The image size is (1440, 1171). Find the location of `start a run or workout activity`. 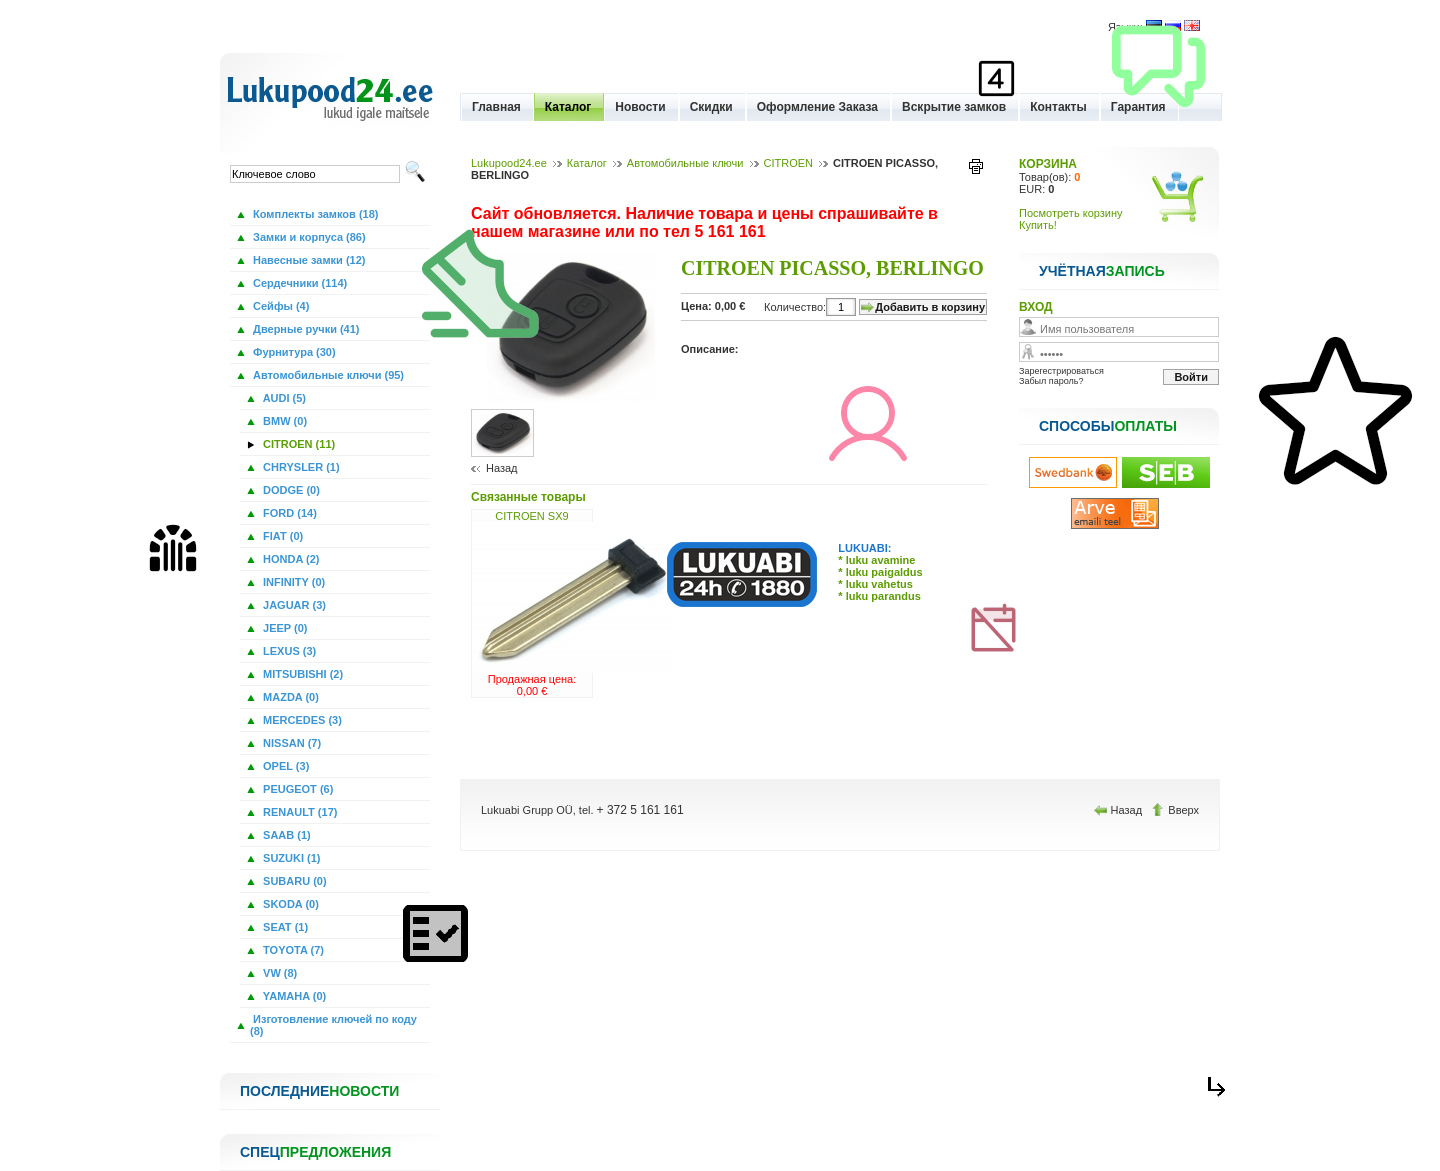

start a run or workout activity is located at coordinates (478, 290).